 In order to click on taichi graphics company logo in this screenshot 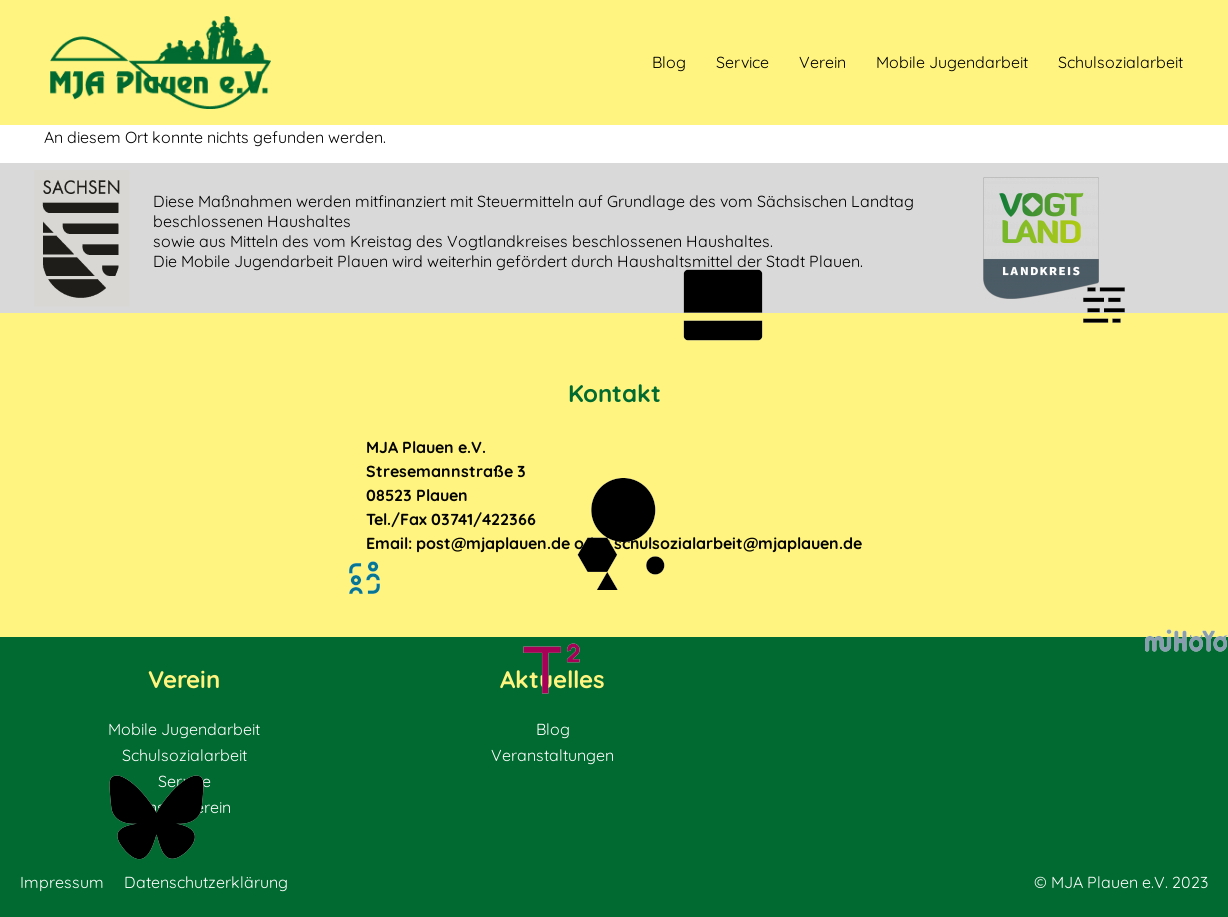, I will do `click(621, 534)`.